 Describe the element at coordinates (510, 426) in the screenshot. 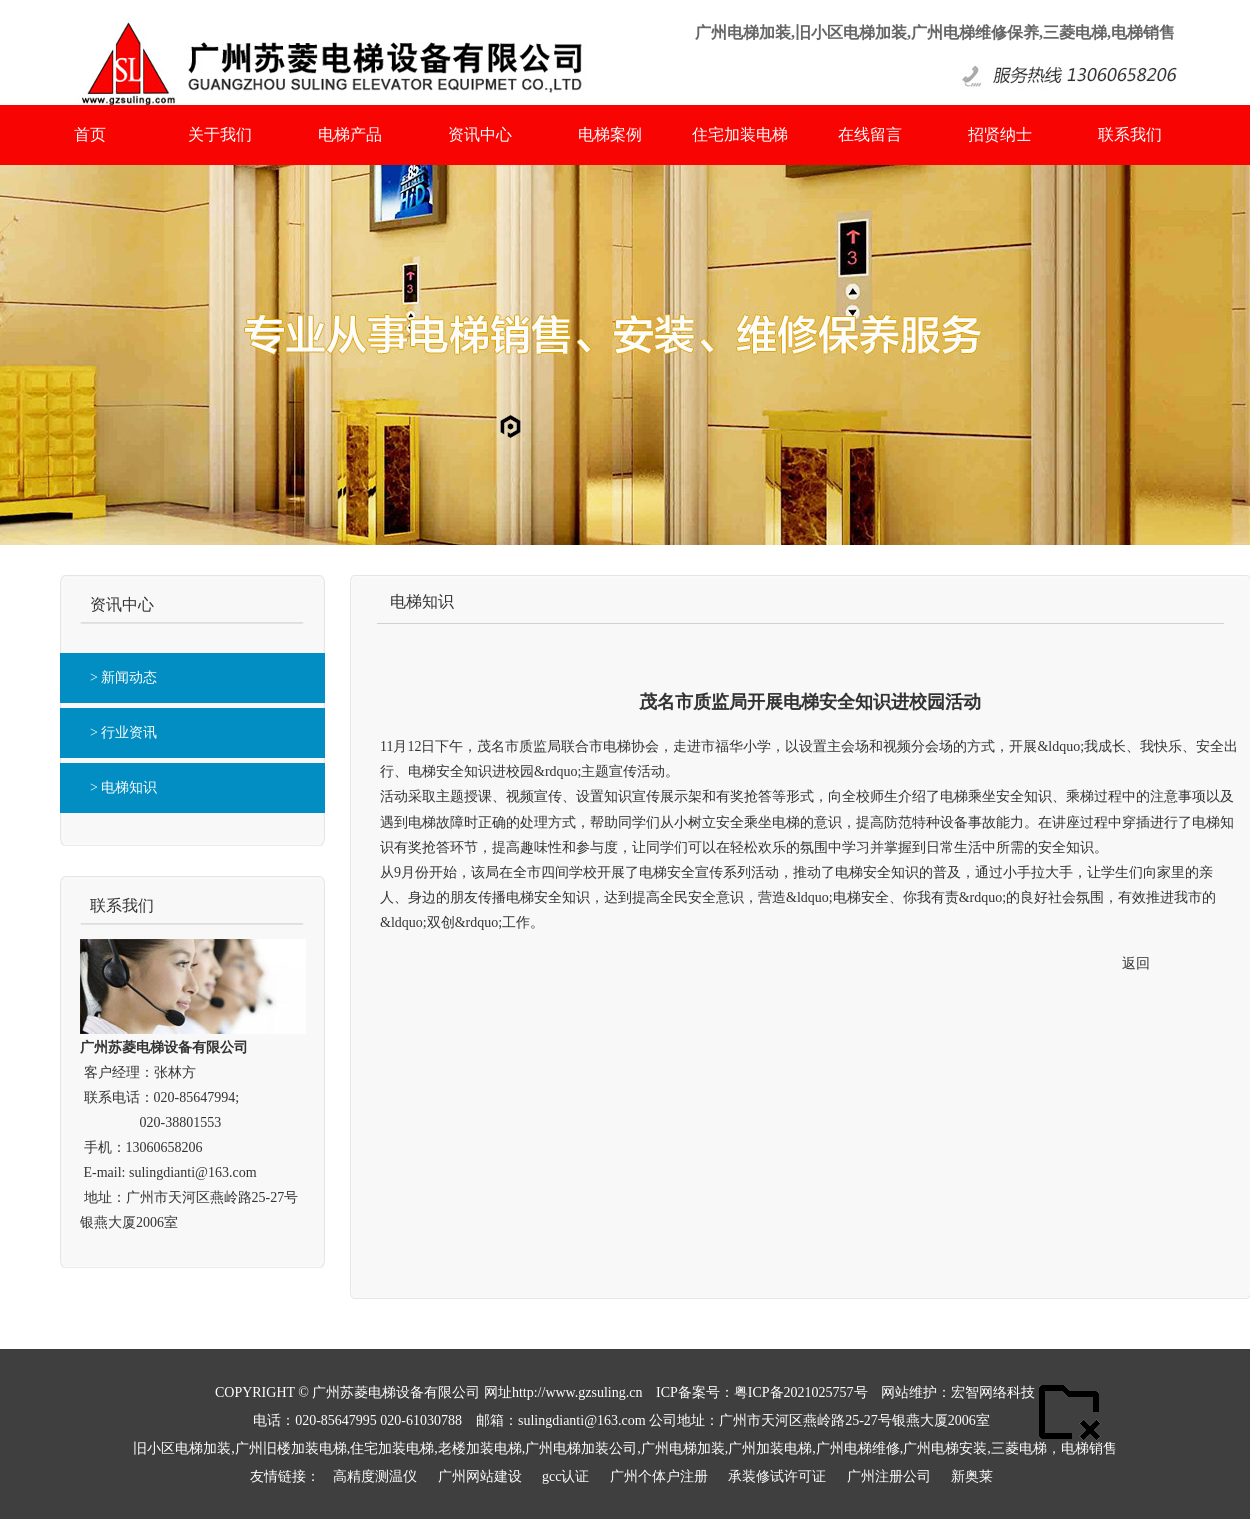

I see `visit the PyUp security service website` at that location.